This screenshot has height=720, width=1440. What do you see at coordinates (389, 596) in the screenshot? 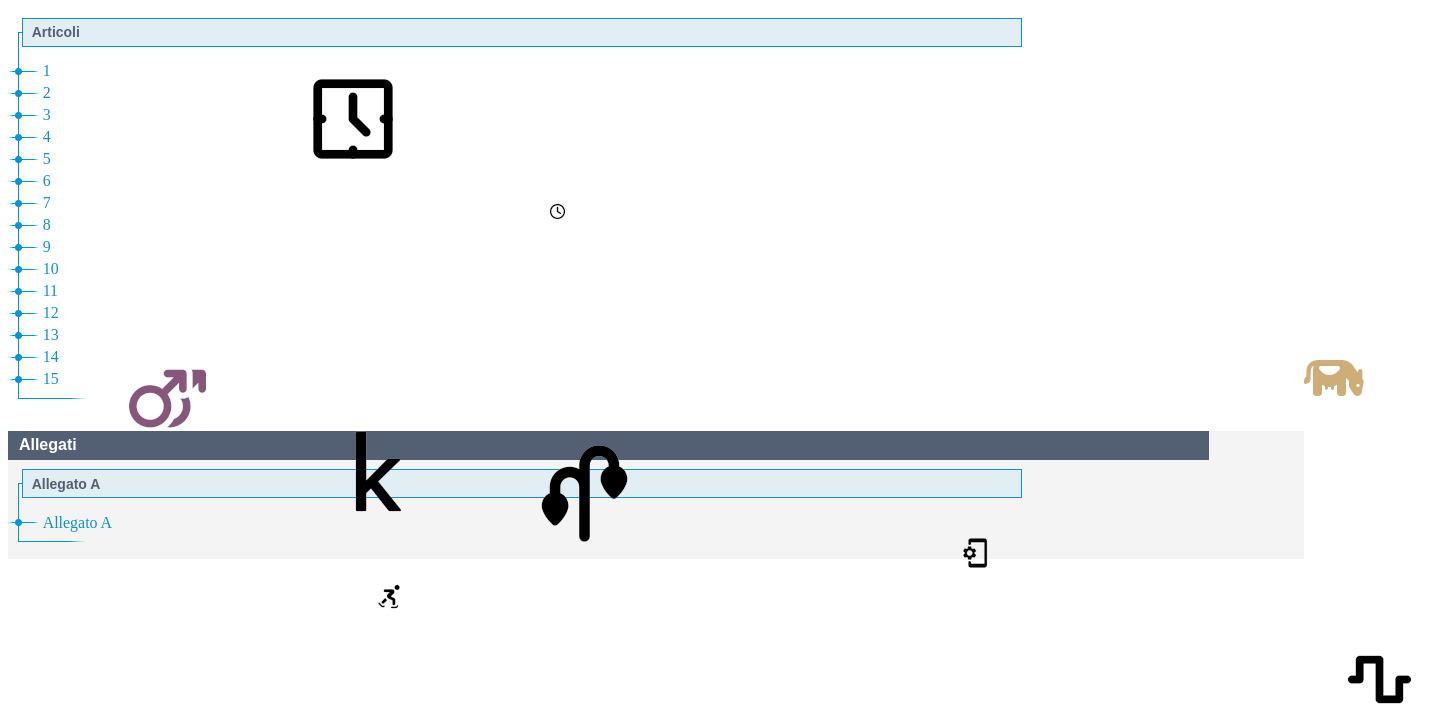
I see `access ice skating activities or locations` at bounding box center [389, 596].